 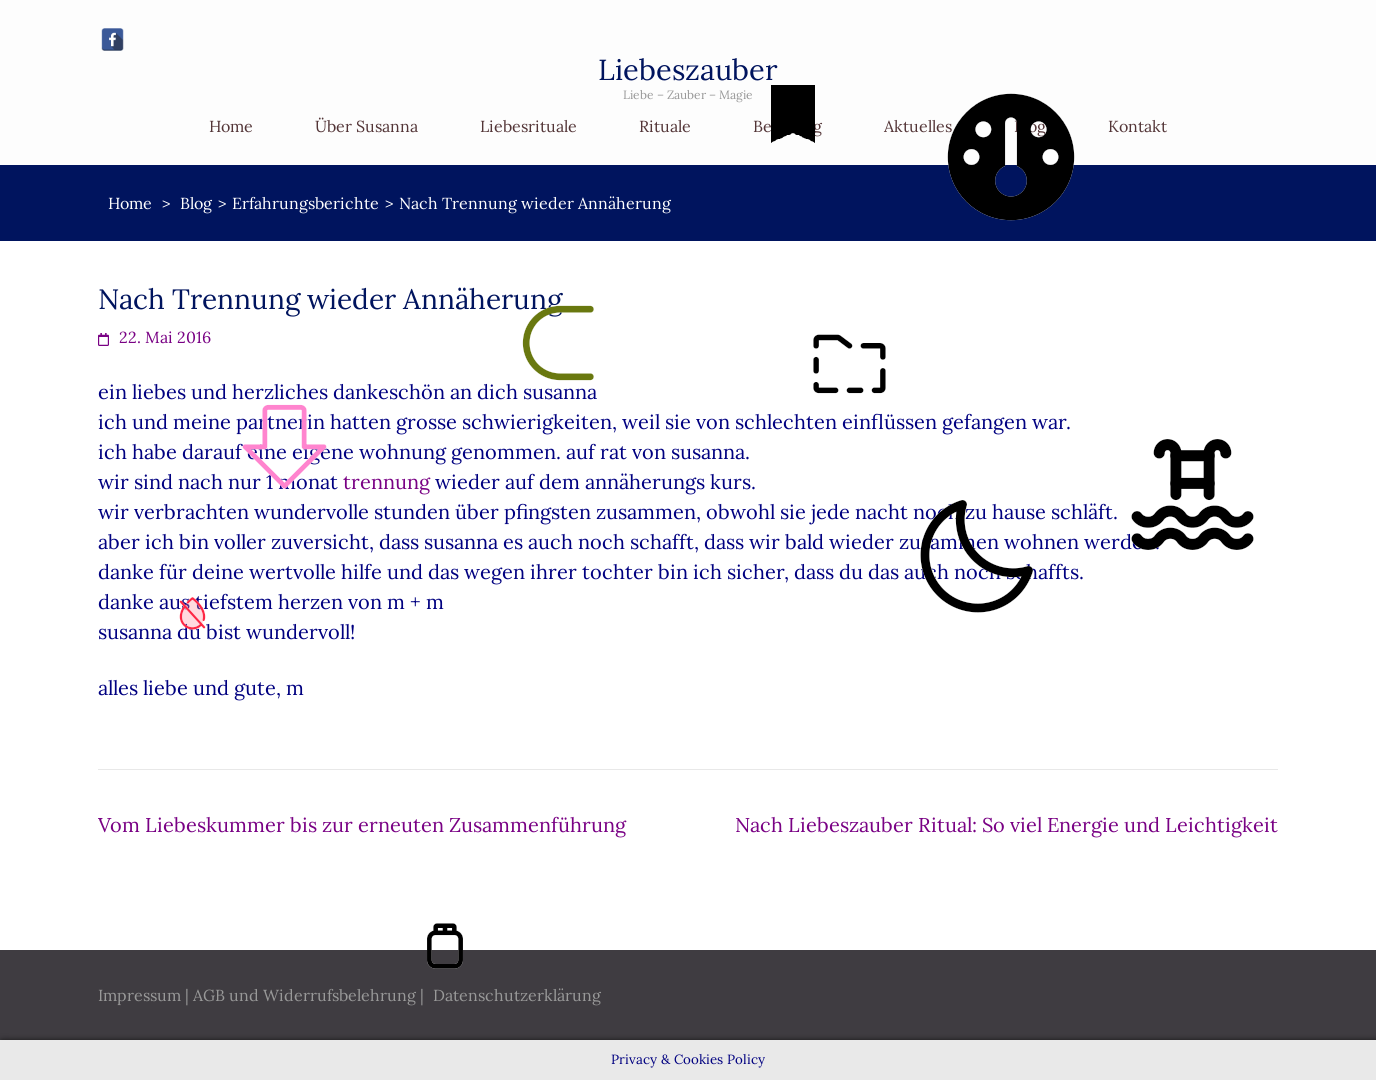 I want to click on view pool or swimming amenities, so click(x=1192, y=494).